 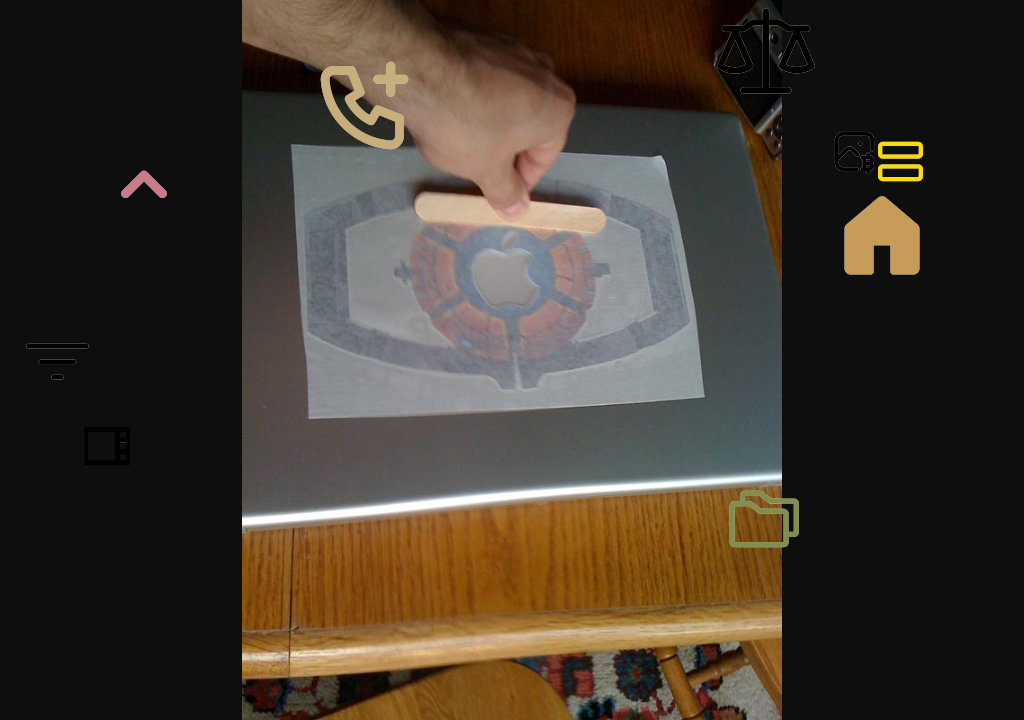 What do you see at coordinates (766, 51) in the screenshot?
I see `view license or legal information` at bounding box center [766, 51].